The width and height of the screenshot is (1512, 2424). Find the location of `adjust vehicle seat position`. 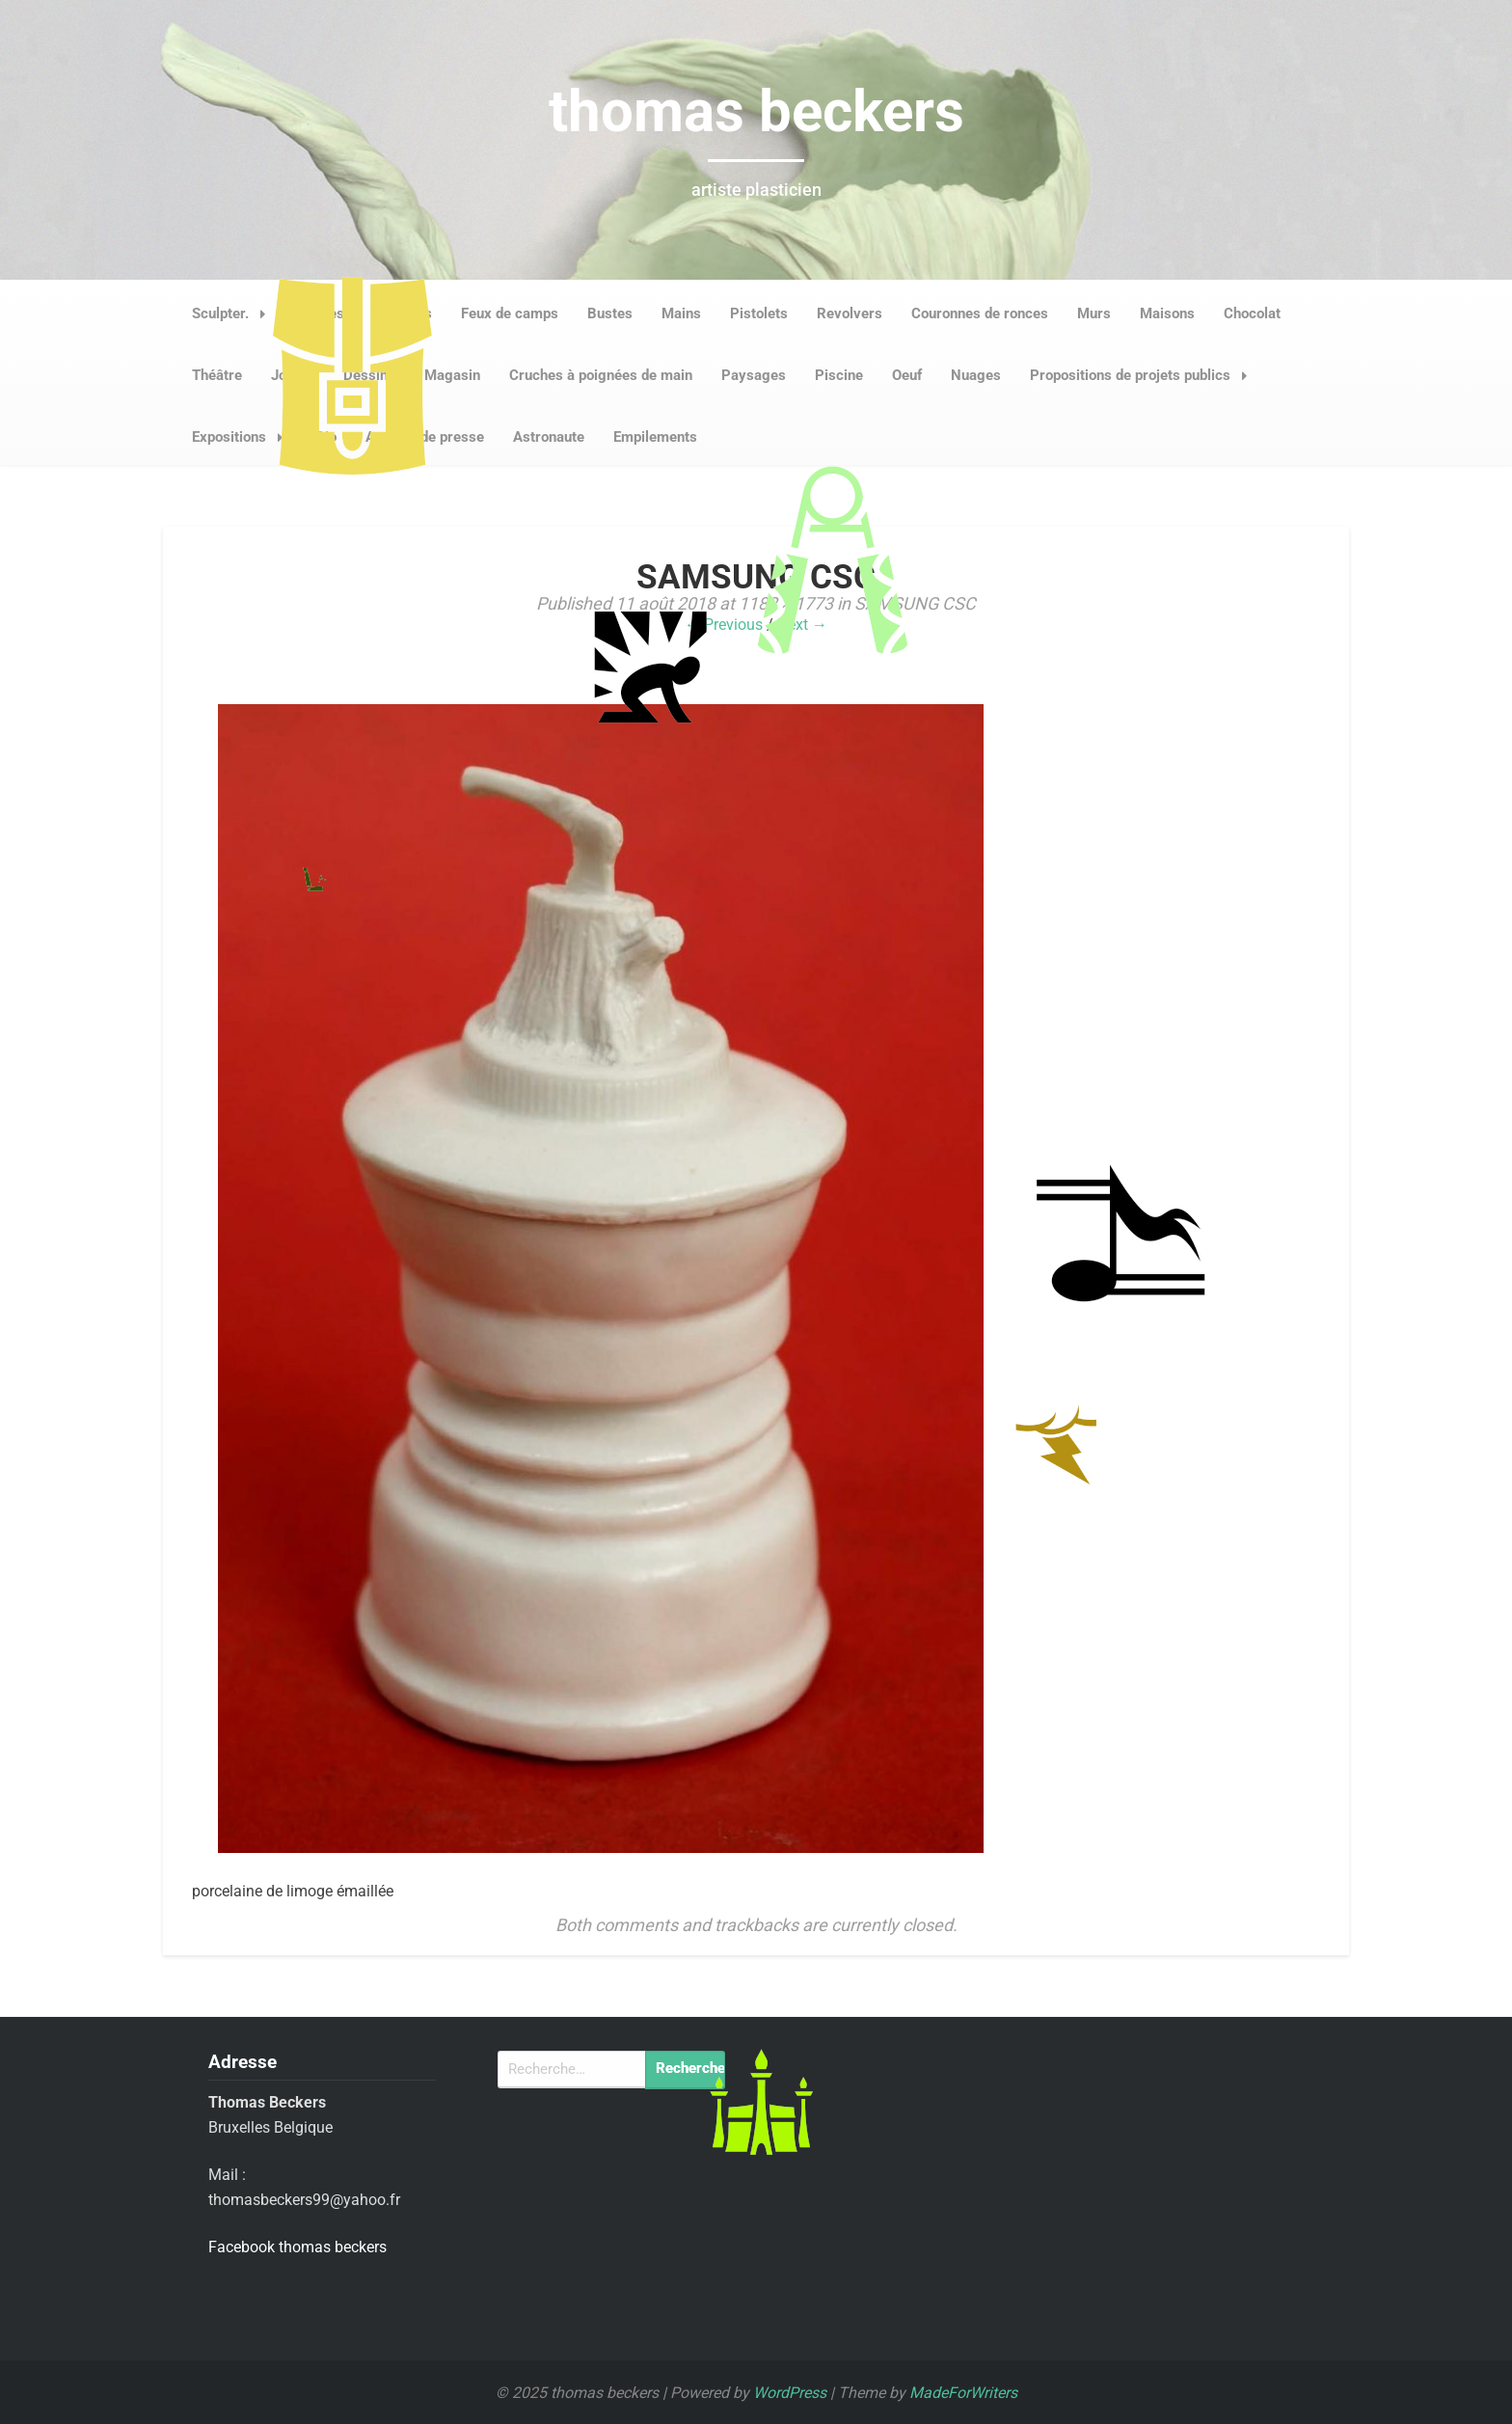

adjust vehicle seat position is located at coordinates (314, 879).